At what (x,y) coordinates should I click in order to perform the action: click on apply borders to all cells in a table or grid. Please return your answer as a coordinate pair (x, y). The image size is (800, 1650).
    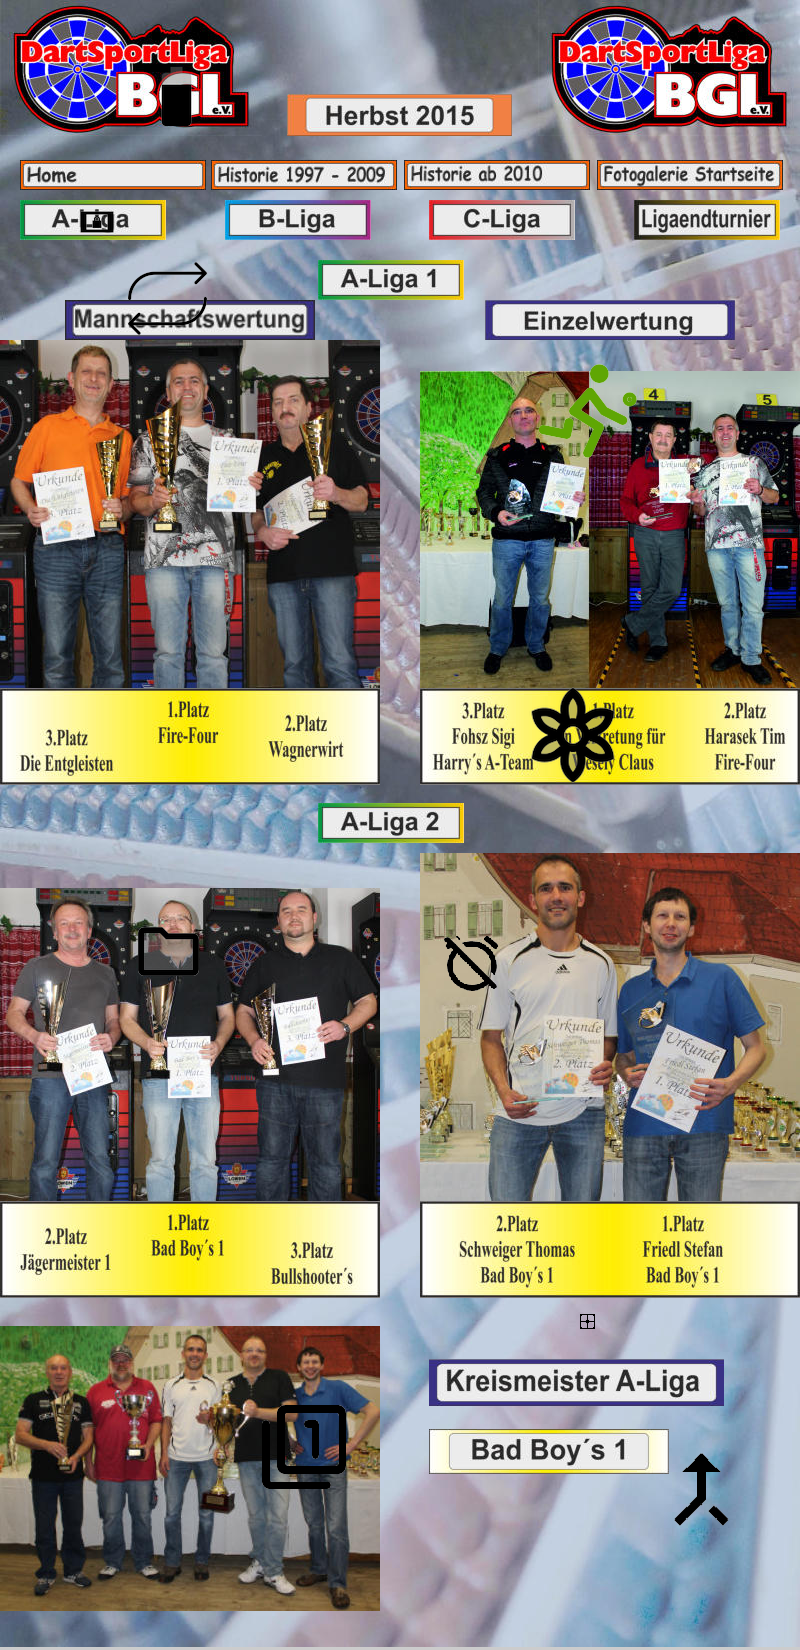
    Looking at the image, I should click on (587, 1321).